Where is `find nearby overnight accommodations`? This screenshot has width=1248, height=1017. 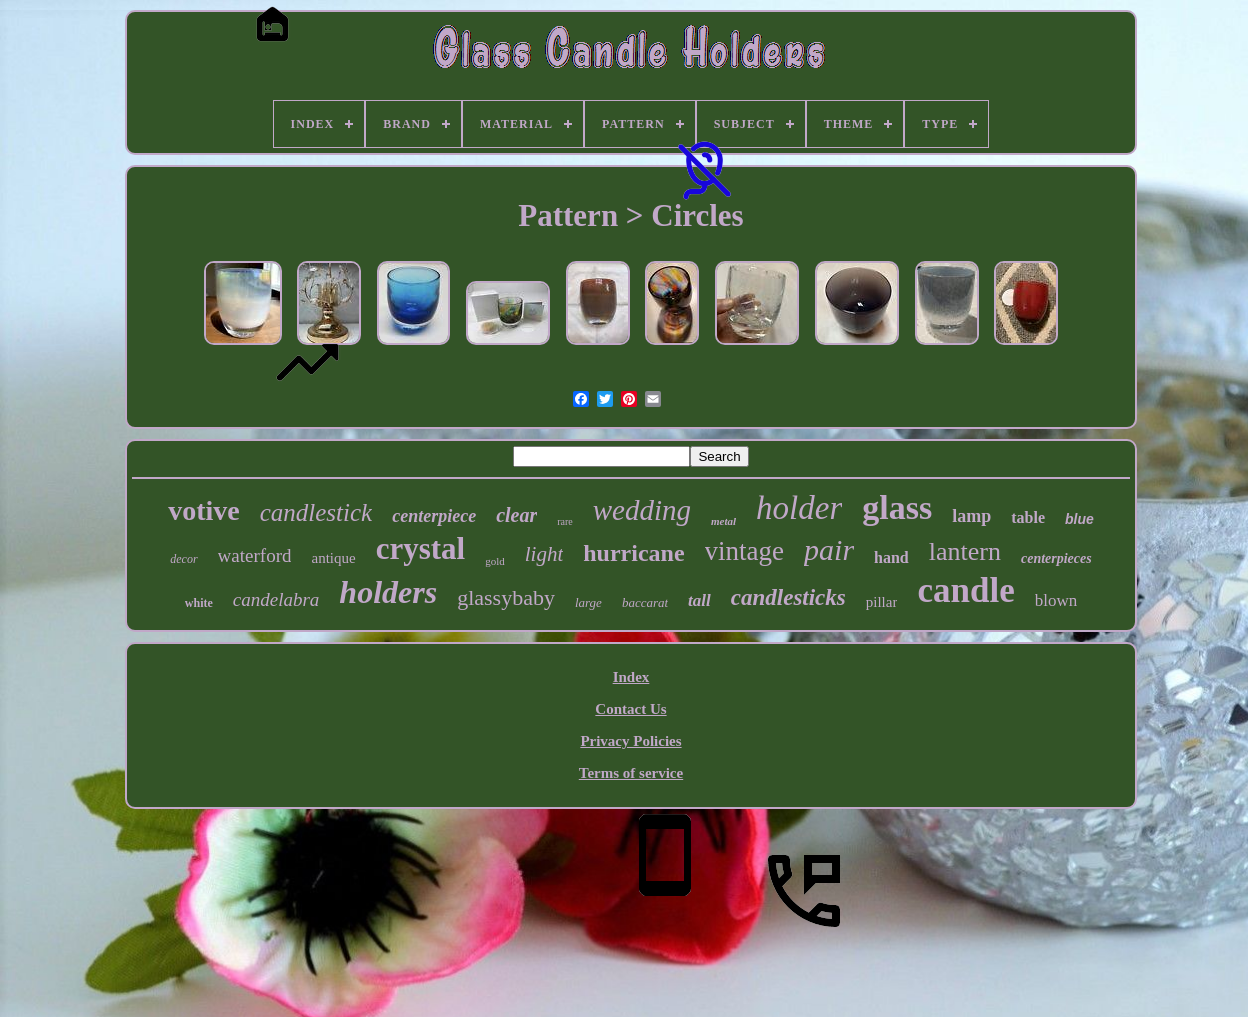 find nearby overnight accommodations is located at coordinates (272, 23).